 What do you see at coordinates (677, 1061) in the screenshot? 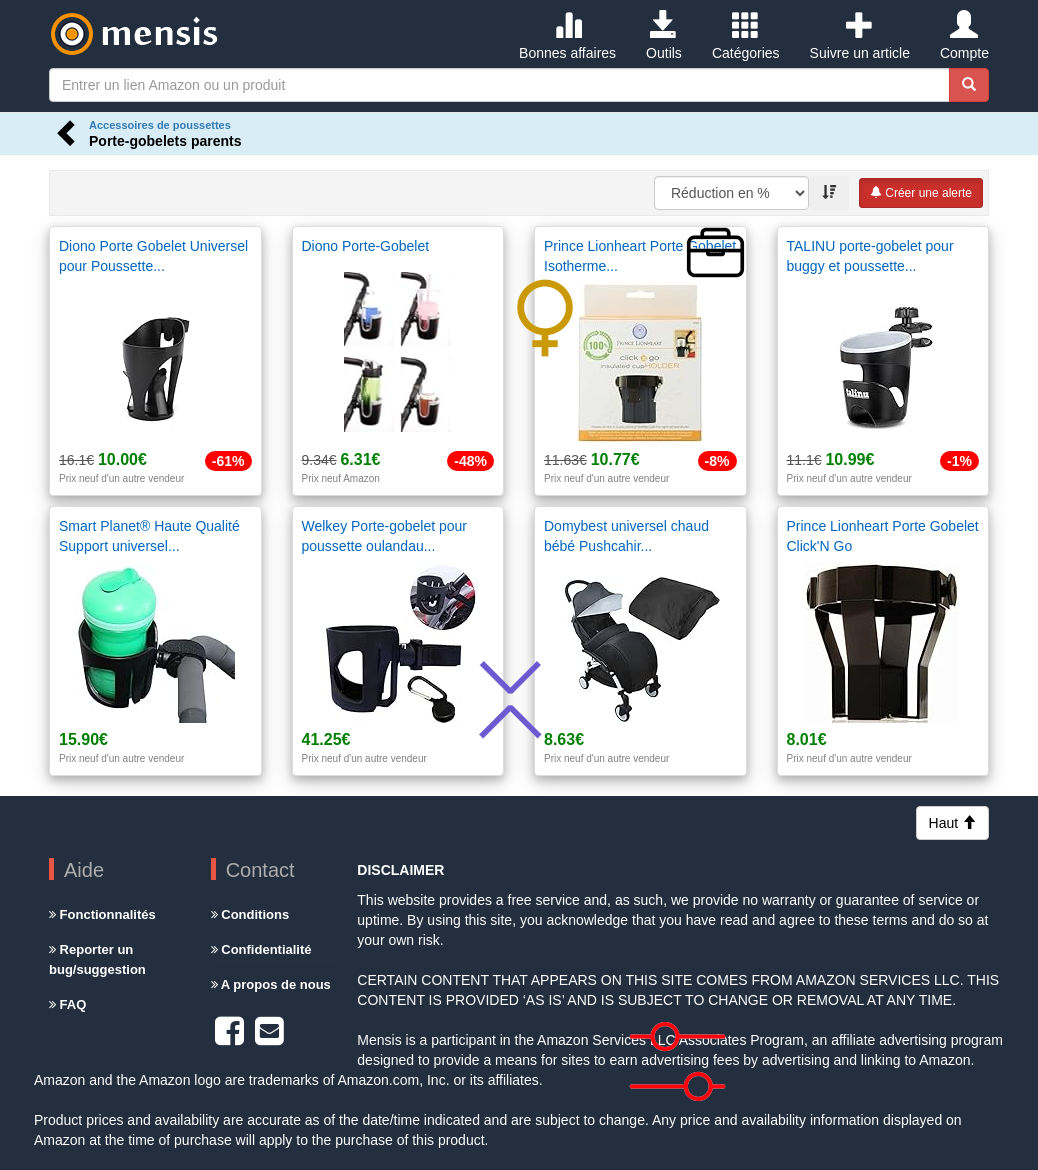
I see `adjust settings or preferences` at bounding box center [677, 1061].